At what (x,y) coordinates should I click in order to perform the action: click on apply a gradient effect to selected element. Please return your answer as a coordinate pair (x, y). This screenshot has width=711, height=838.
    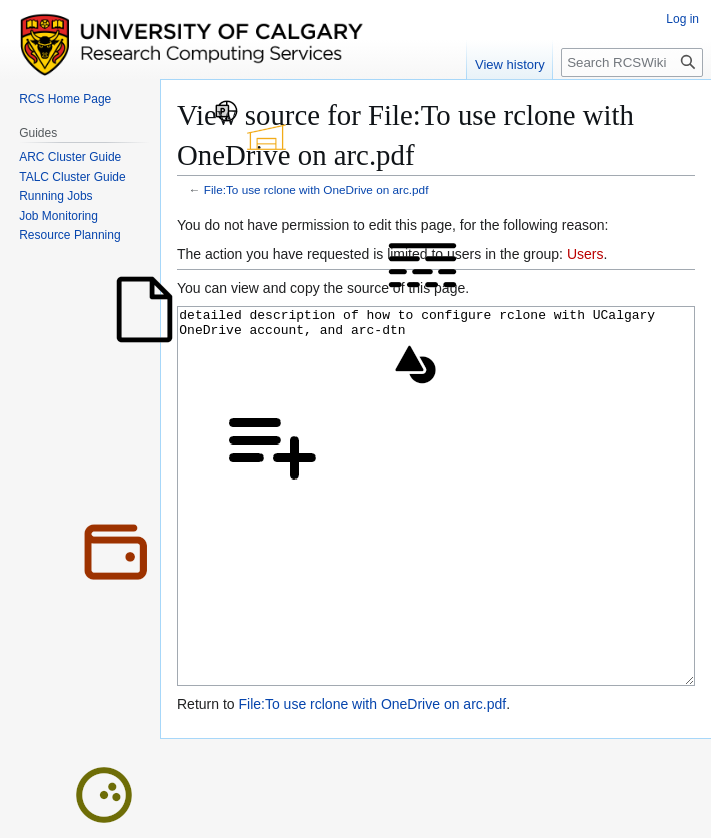
    Looking at the image, I should click on (422, 266).